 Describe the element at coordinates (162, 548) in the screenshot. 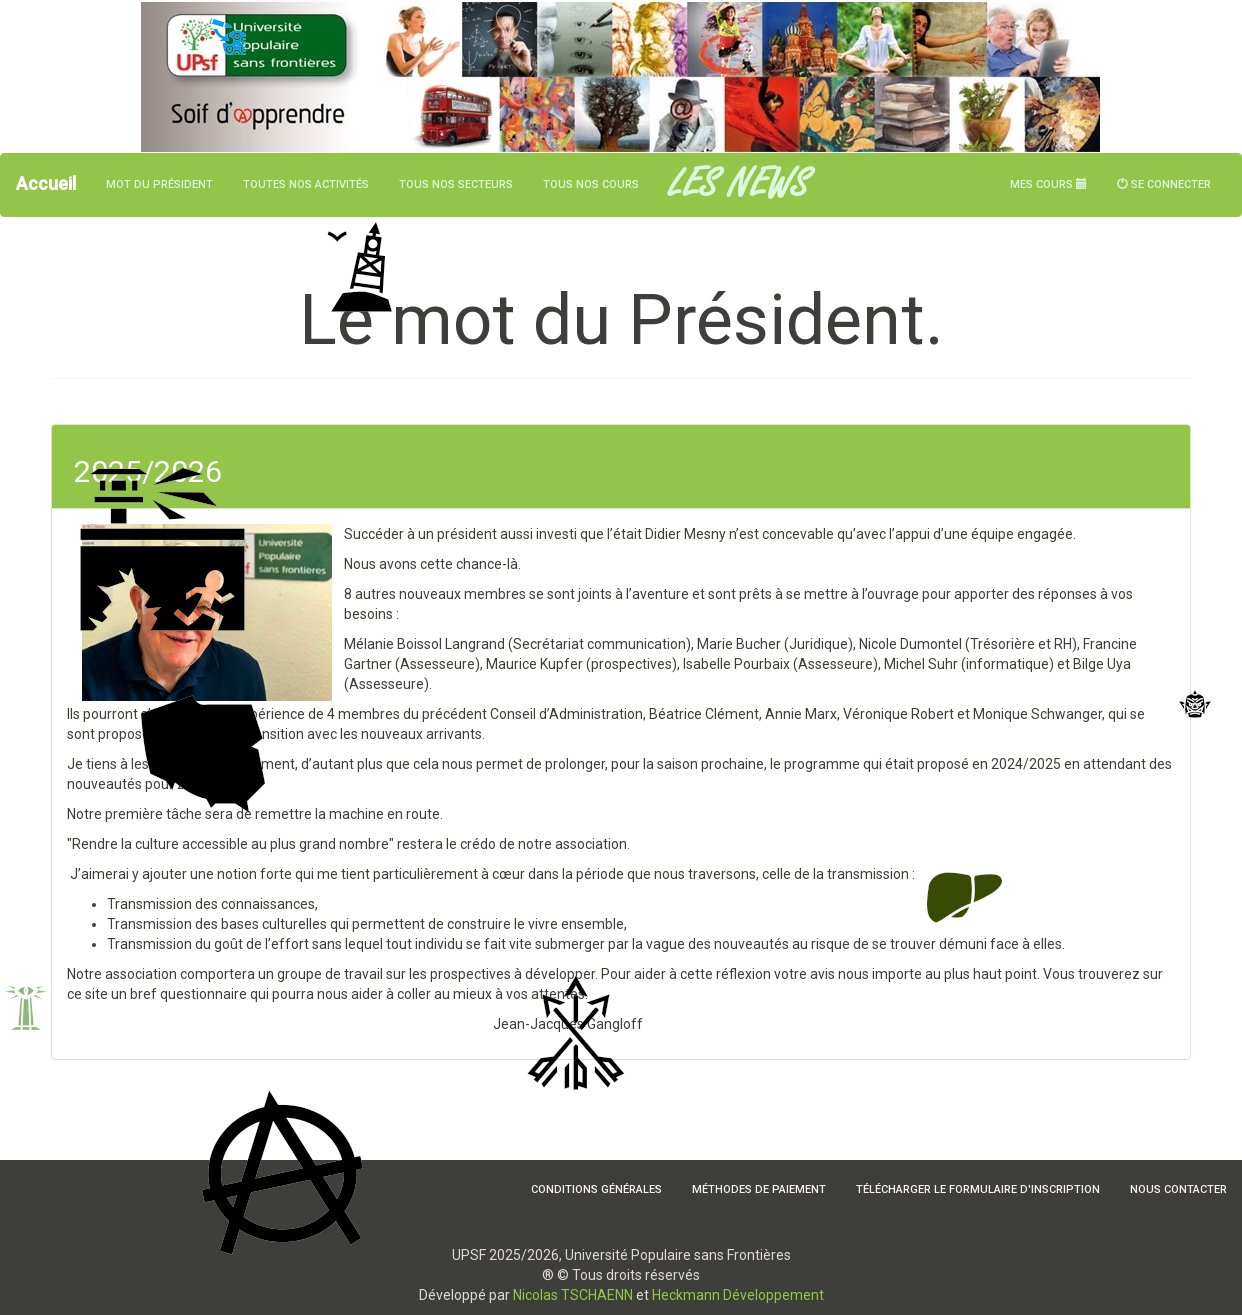

I see `activate evasion ability in gameplay` at that location.